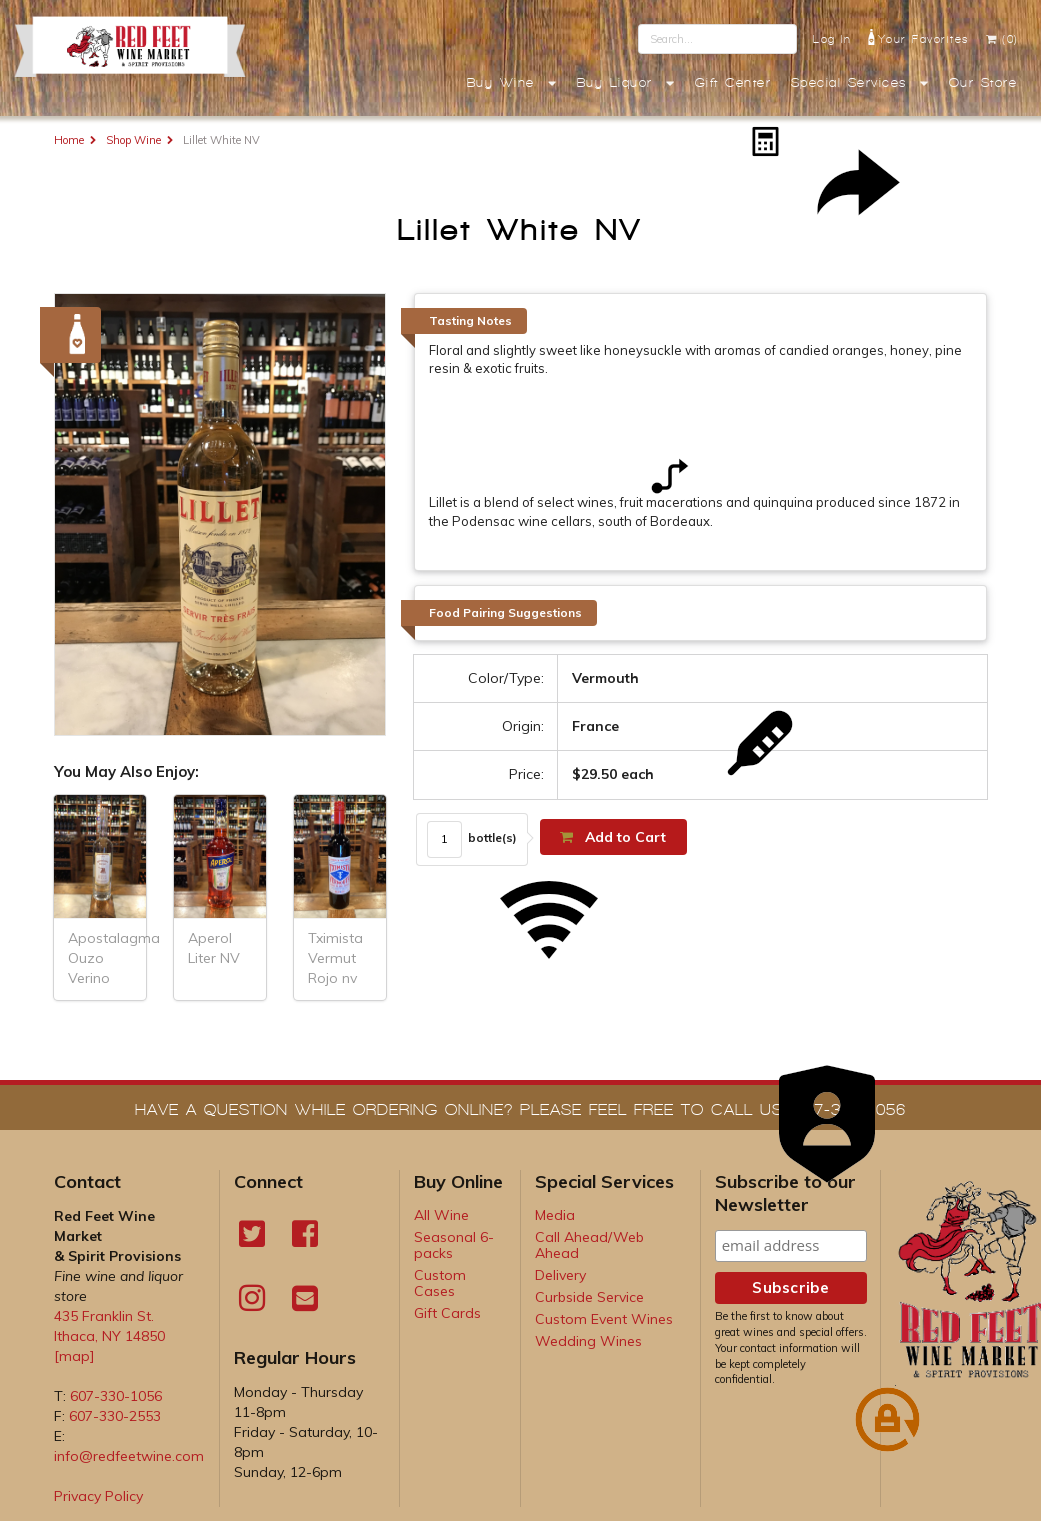 This screenshot has height=1521, width=1041. What do you see at coordinates (670, 477) in the screenshot?
I see `get directions to a destination` at bounding box center [670, 477].